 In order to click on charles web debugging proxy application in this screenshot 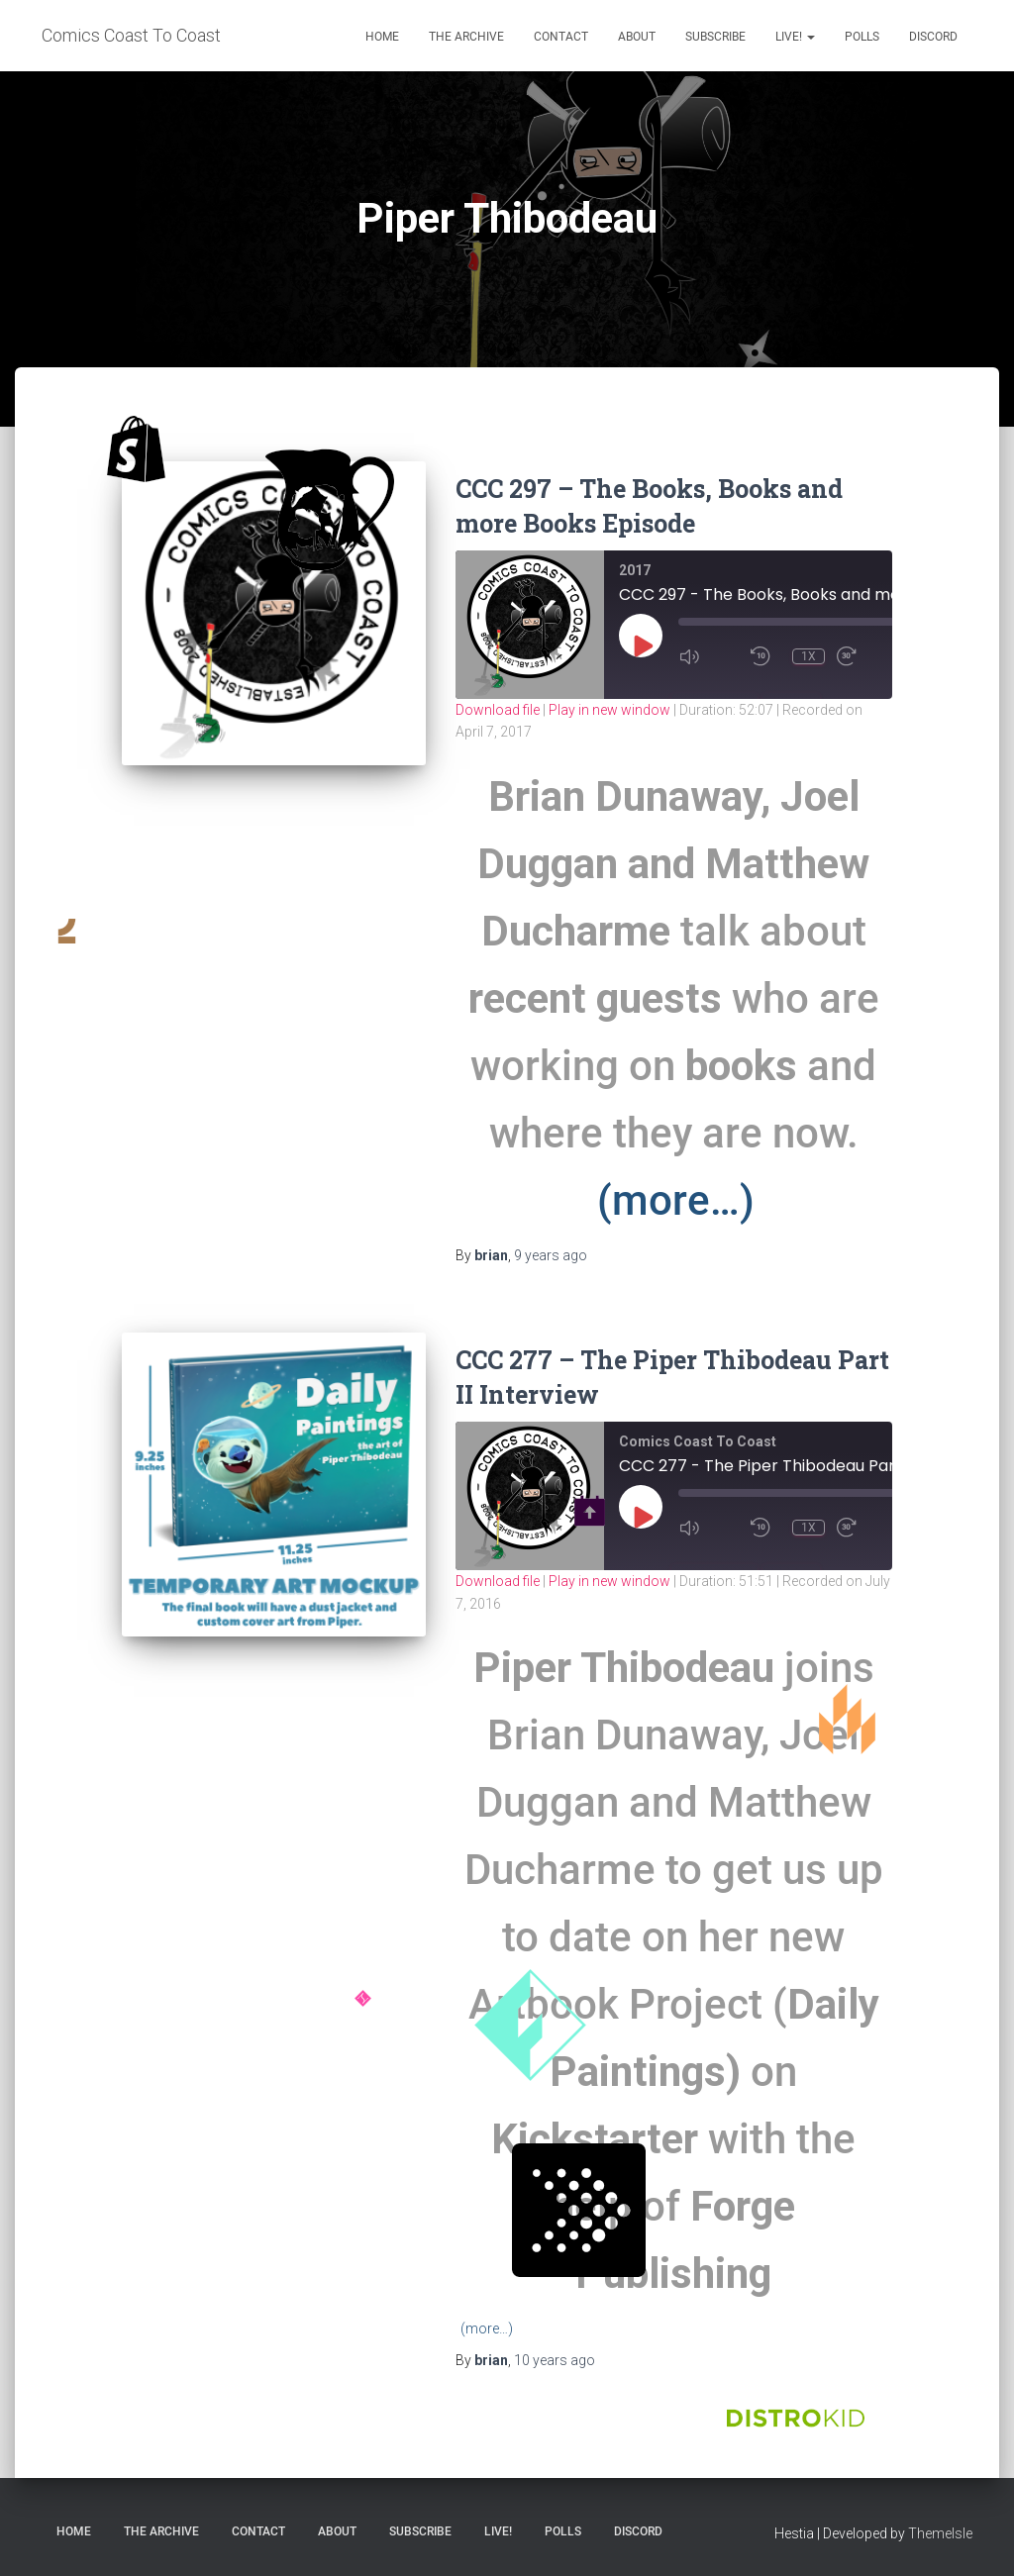, I will do `click(330, 510)`.